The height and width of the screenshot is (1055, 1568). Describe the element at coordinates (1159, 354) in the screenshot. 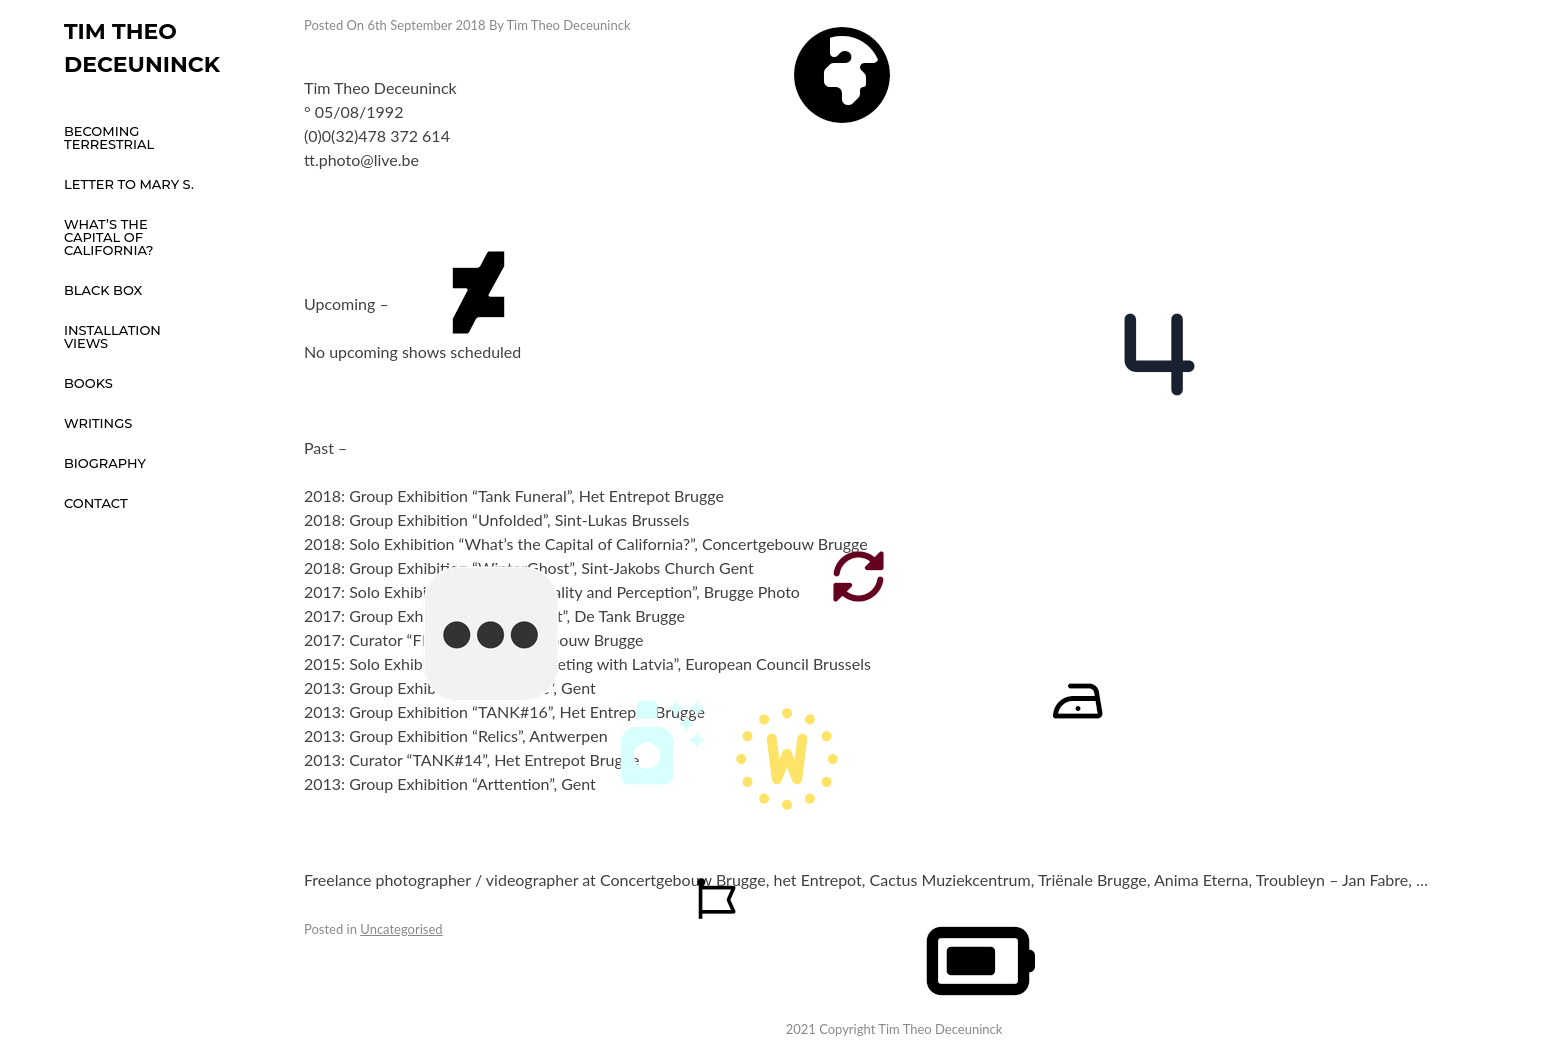

I see `numeric indicator showing the number four` at that location.